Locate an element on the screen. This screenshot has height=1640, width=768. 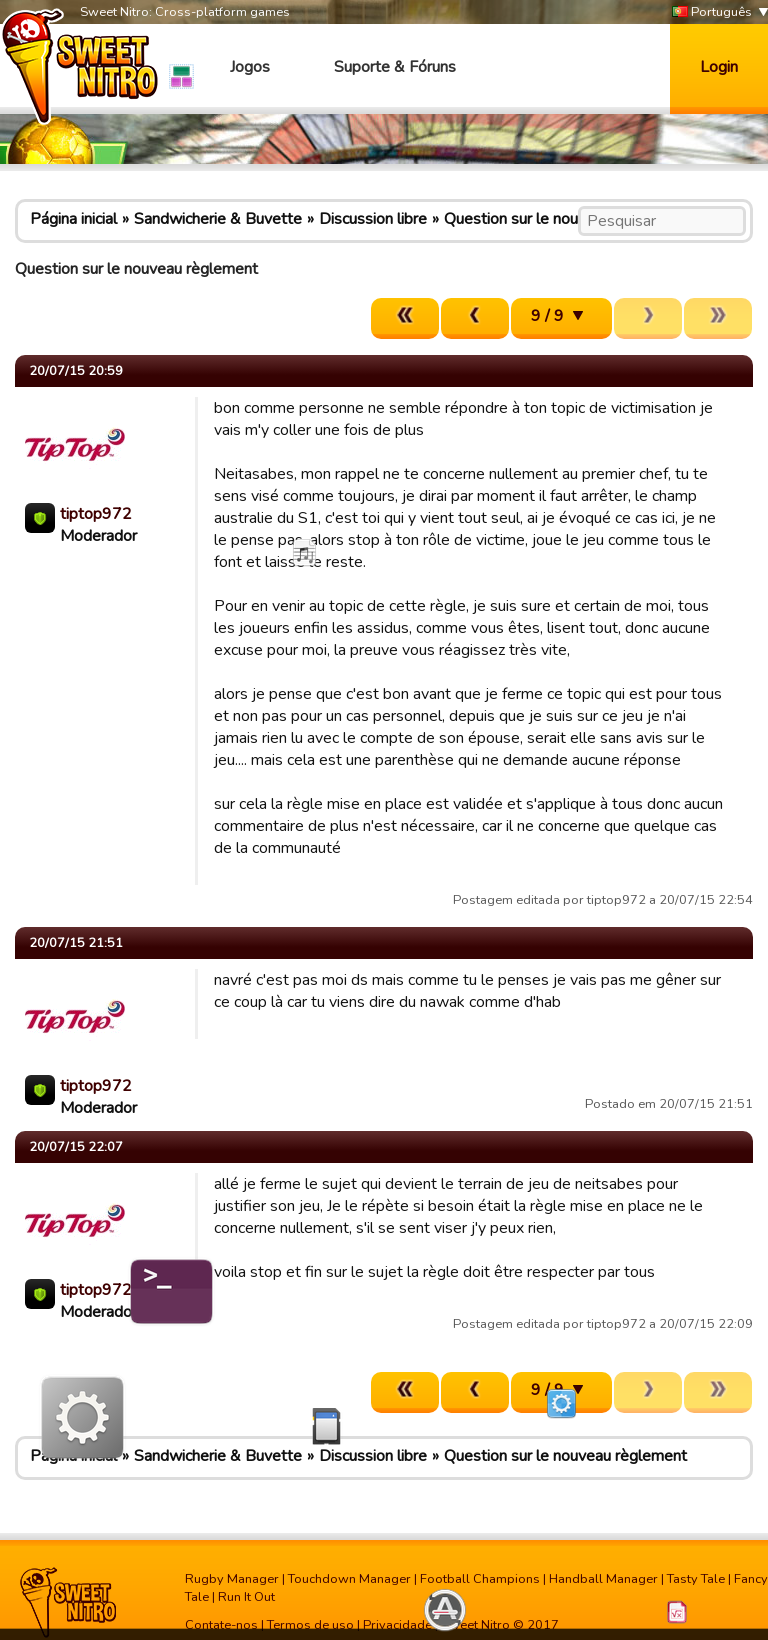
access SD card or memory card storage is located at coordinates (326, 1426).